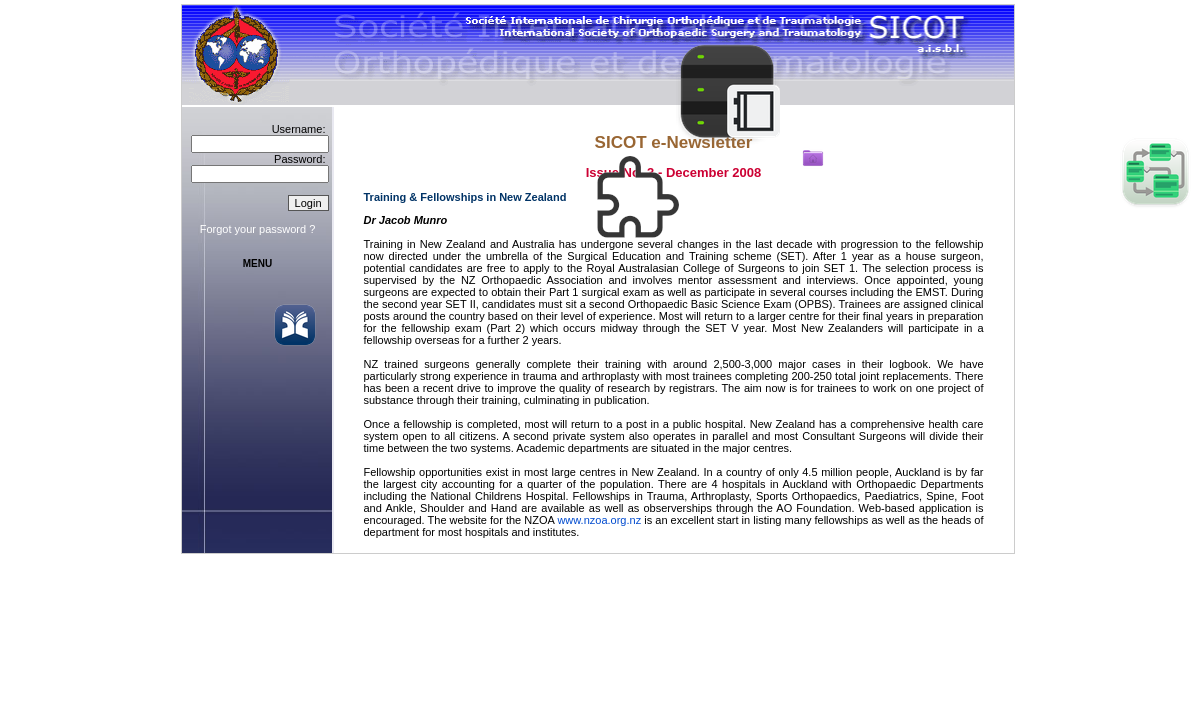 This screenshot has width=1195, height=720. What do you see at coordinates (728, 93) in the screenshot?
I see `configure LDAP server connection settings` at bounding box center [728, 93].